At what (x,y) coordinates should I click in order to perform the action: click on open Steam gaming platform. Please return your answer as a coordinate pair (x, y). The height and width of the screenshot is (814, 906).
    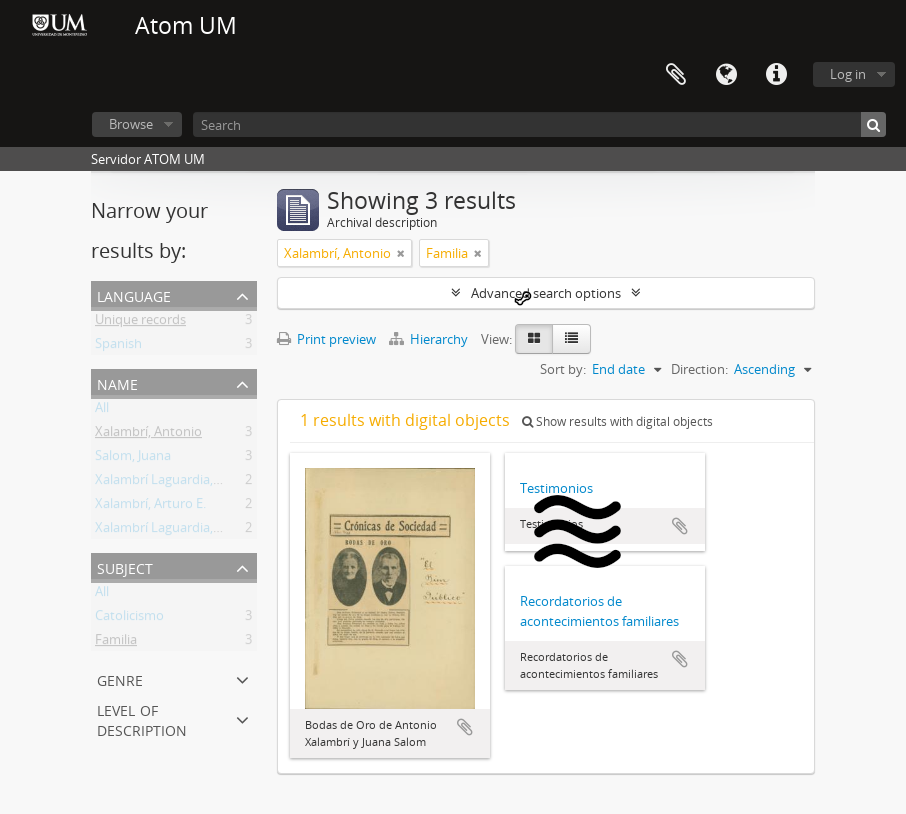
    Looking at the image, I should click on (523, 298).